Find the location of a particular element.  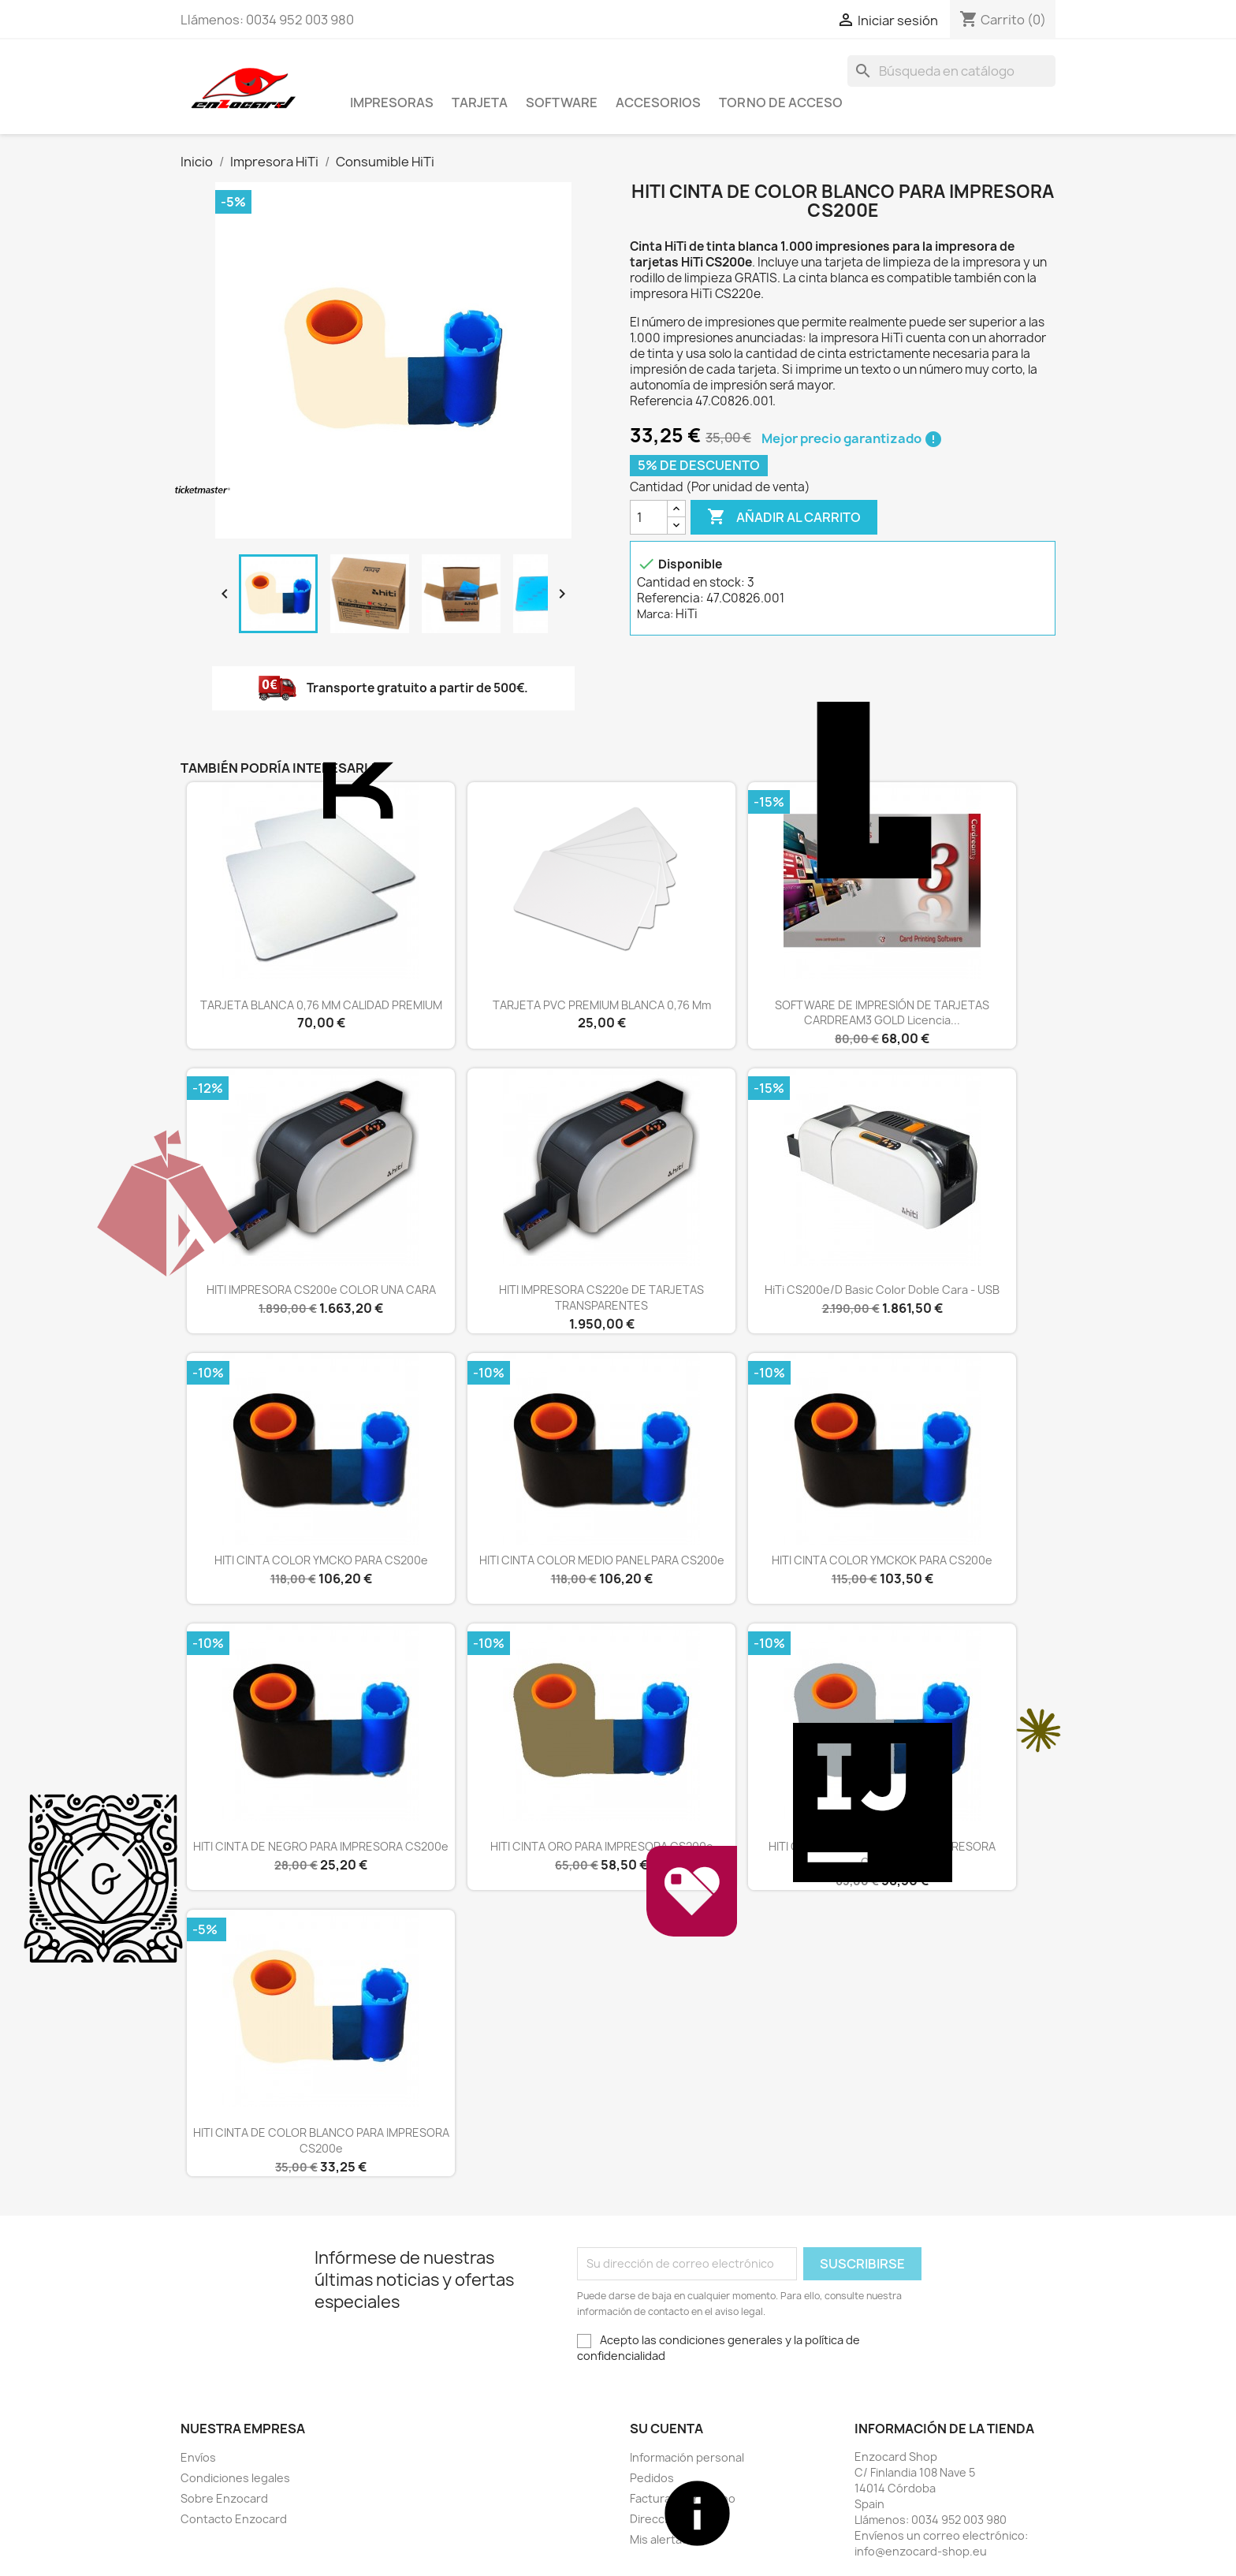

open the gutenberg block editor is located at coordinates (103, 1878).